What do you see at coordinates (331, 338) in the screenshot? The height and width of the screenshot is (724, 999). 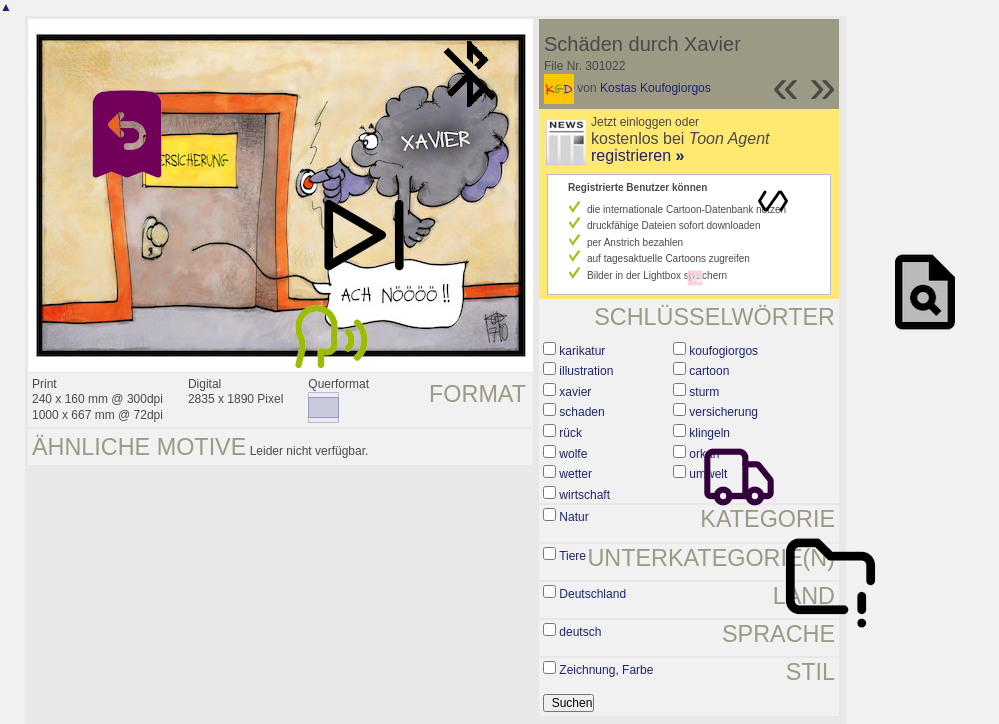 I see `activate text-to-speech or voice output` at bounding box center [331, 338].